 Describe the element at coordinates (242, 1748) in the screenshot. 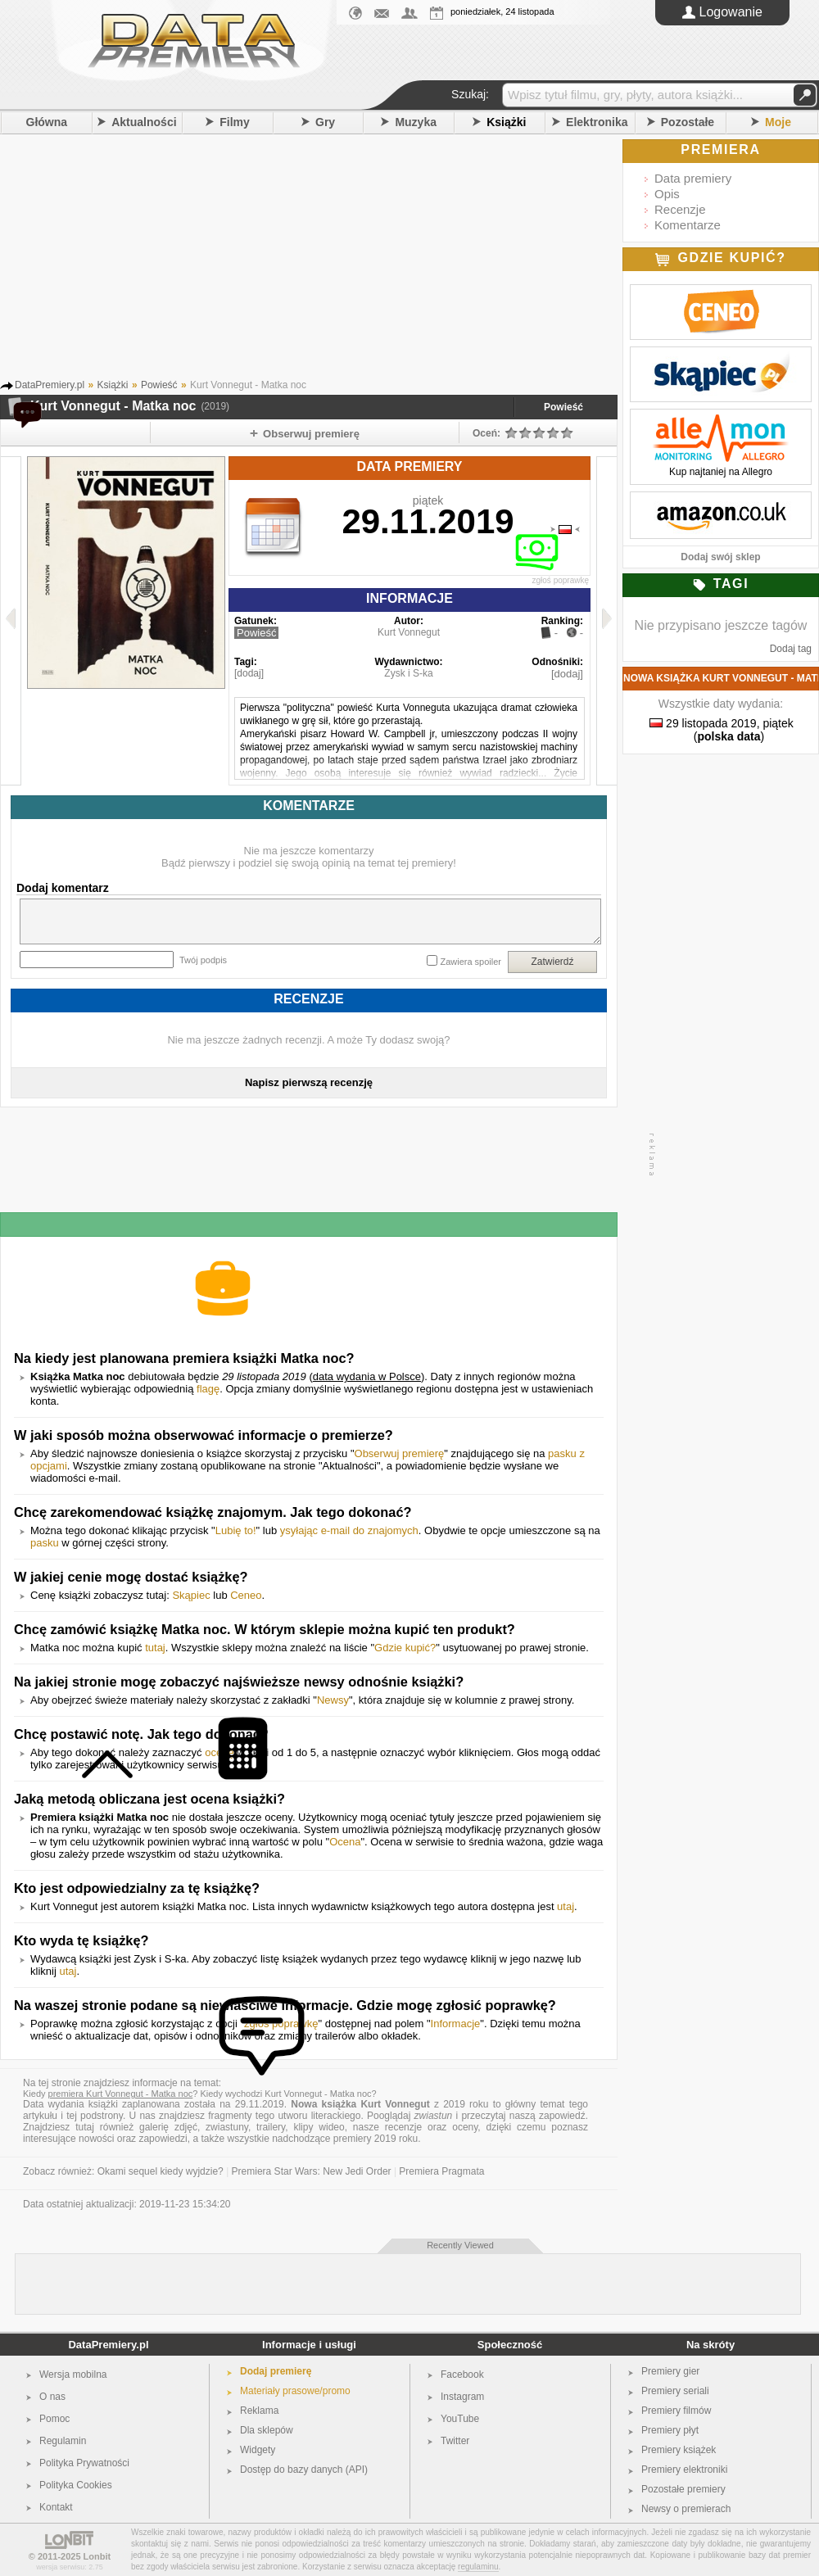

I see `open the calculator app` at that location.